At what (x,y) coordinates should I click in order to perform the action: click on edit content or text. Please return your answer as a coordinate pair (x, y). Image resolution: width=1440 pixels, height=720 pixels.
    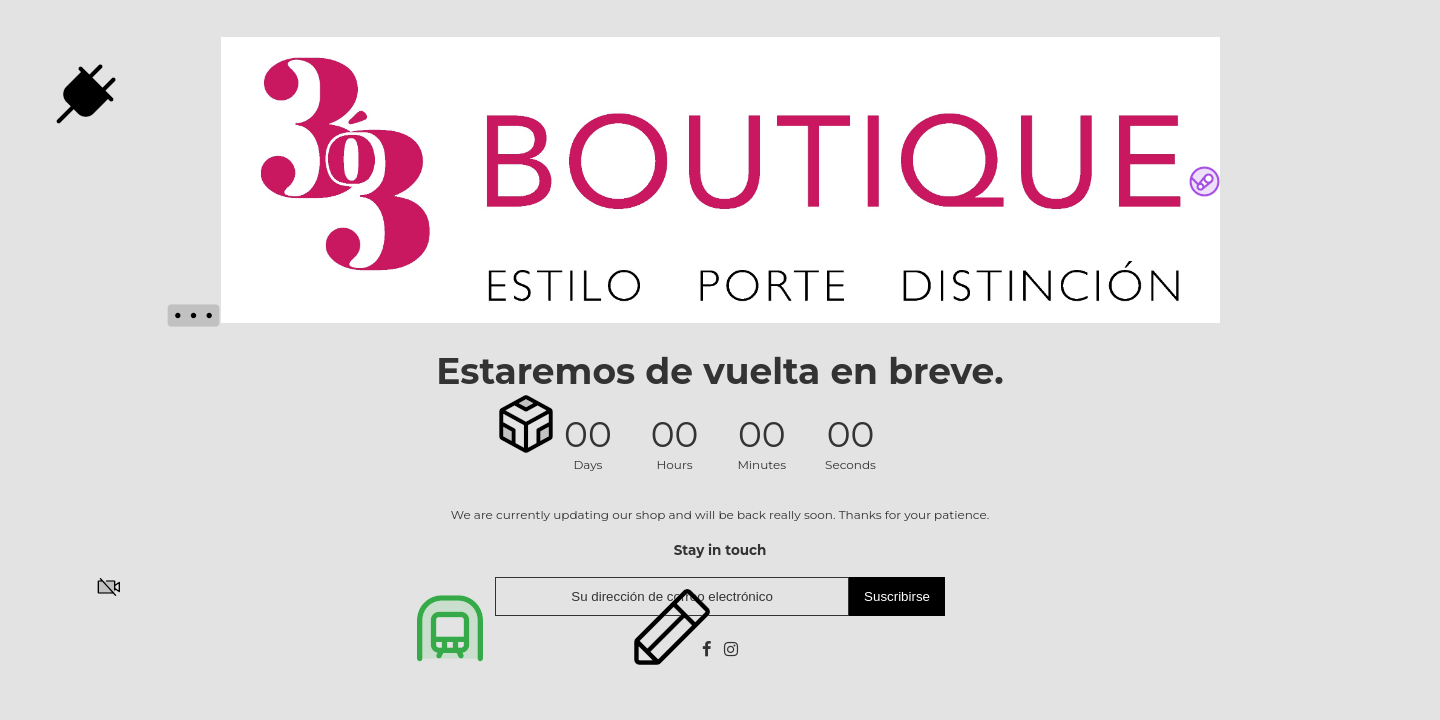
    Looking at the image, I should click on (670, 628).